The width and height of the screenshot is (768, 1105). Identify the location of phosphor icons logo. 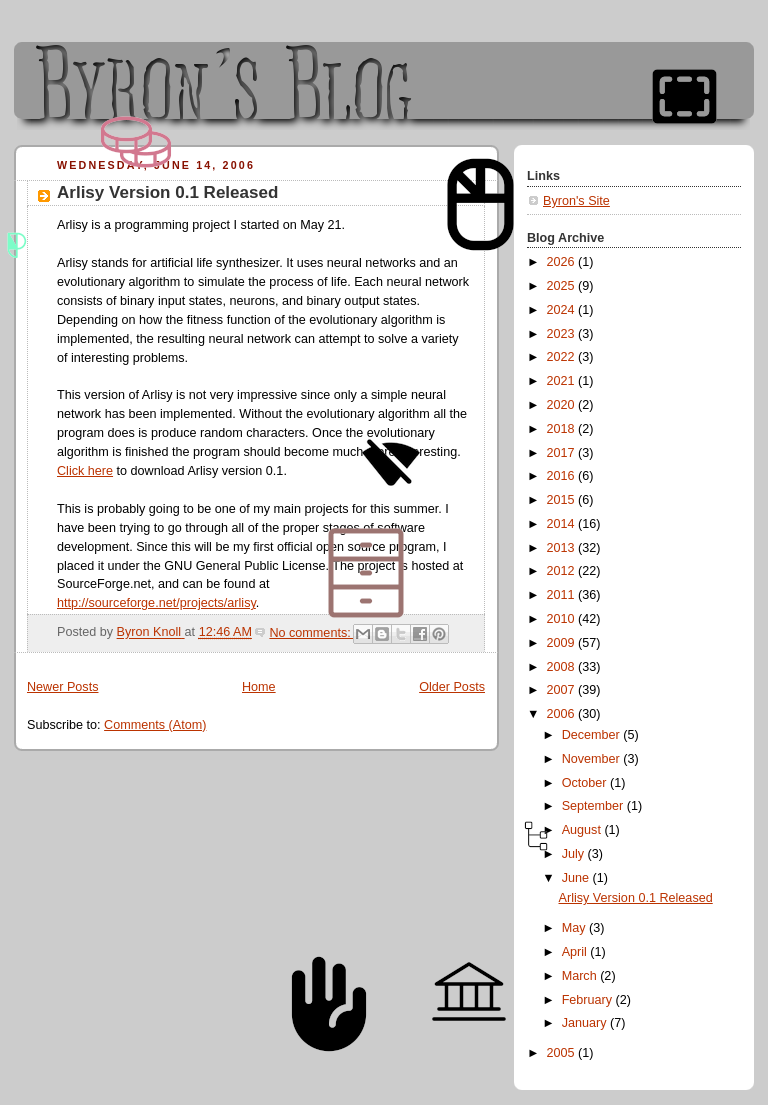
(15, 244).